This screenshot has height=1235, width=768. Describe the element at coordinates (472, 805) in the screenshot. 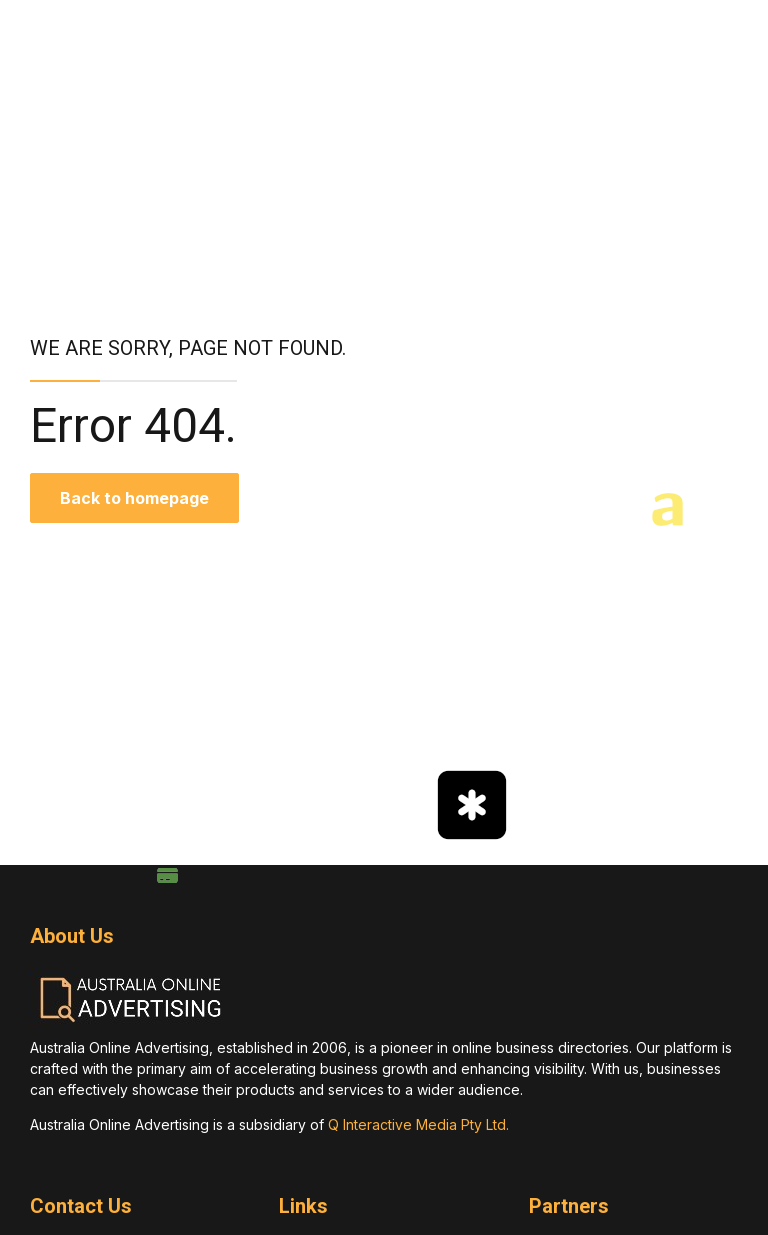

I see `indicates a required field in a form` at that location.